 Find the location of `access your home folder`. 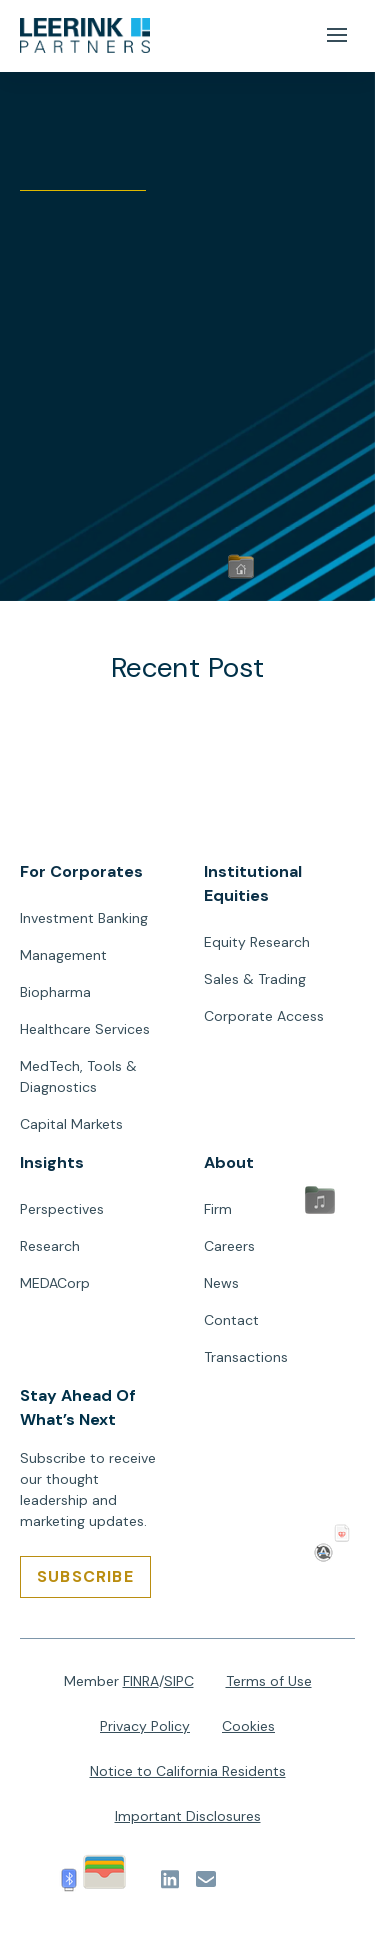

access your home folder is located at coordinates (241, 566).